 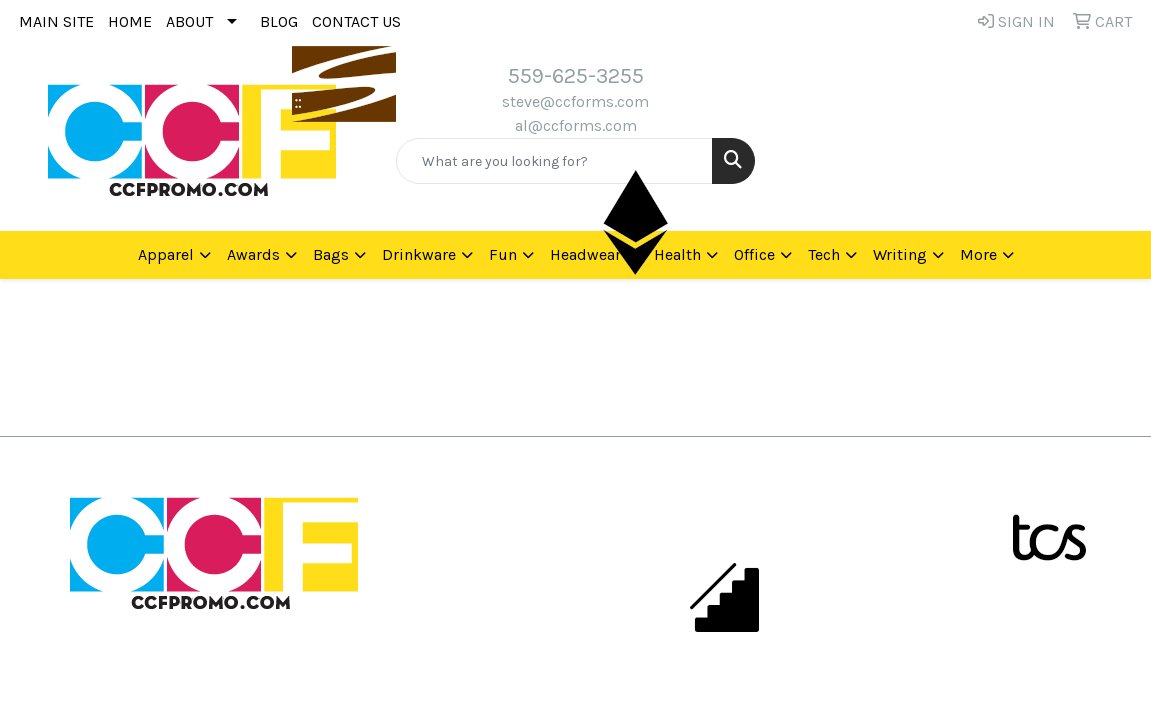 What do you see at coordinates (724, 597) in the screenshot?
I see `open levels.fyi app or website` at bounding box center [724, 597].